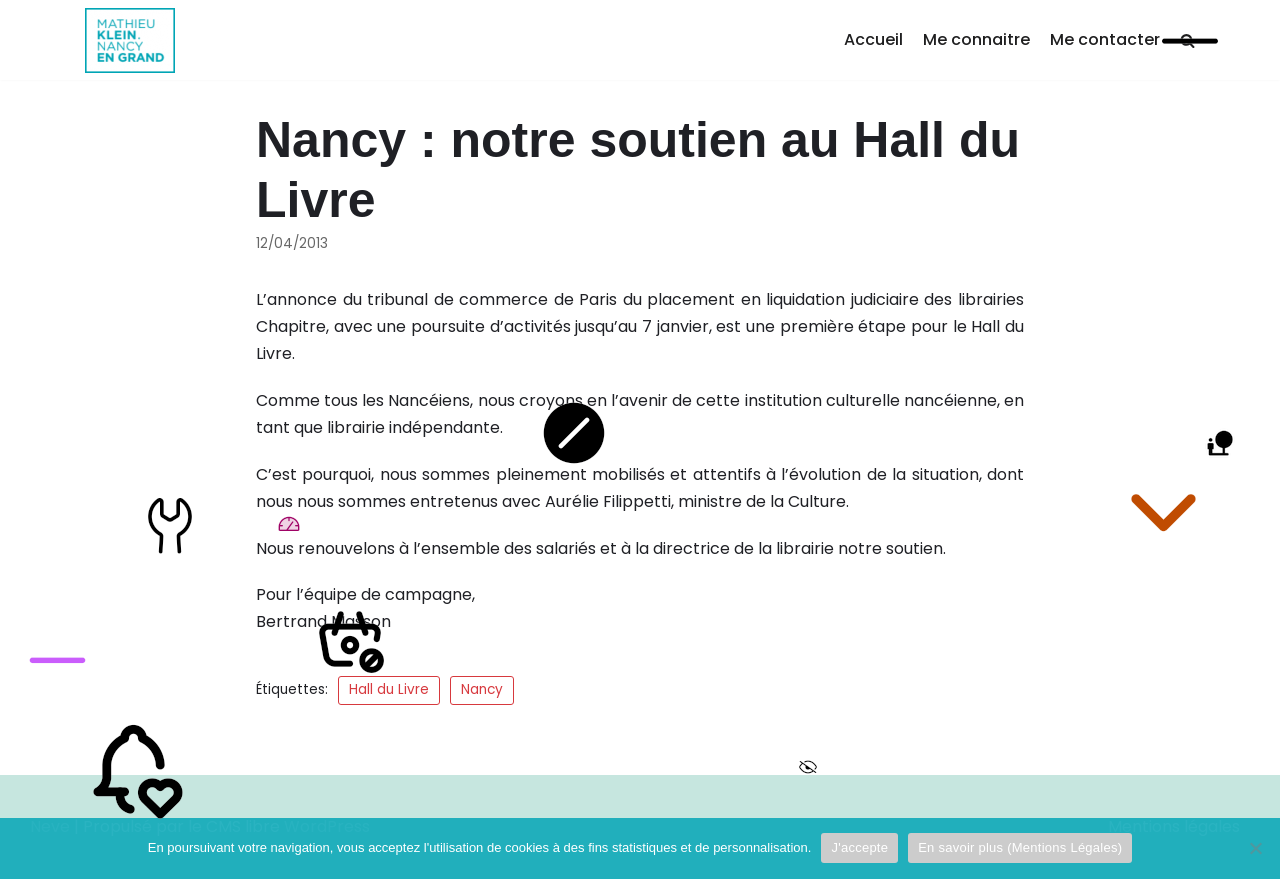 Image resolution: width=1280 pixels, height=879 pixels. I want to click on access settings or configuration options, so click(170, 526).